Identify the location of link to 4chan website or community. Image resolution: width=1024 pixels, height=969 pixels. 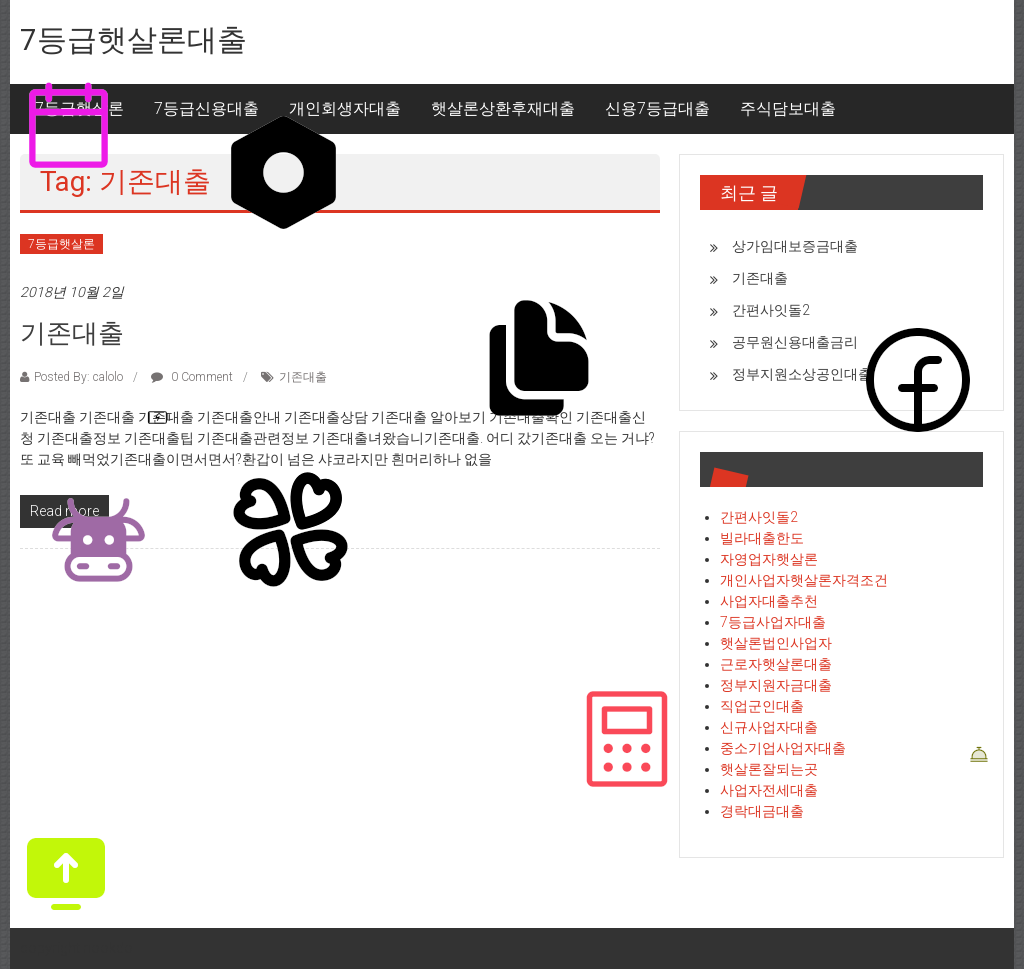
(290, 529).